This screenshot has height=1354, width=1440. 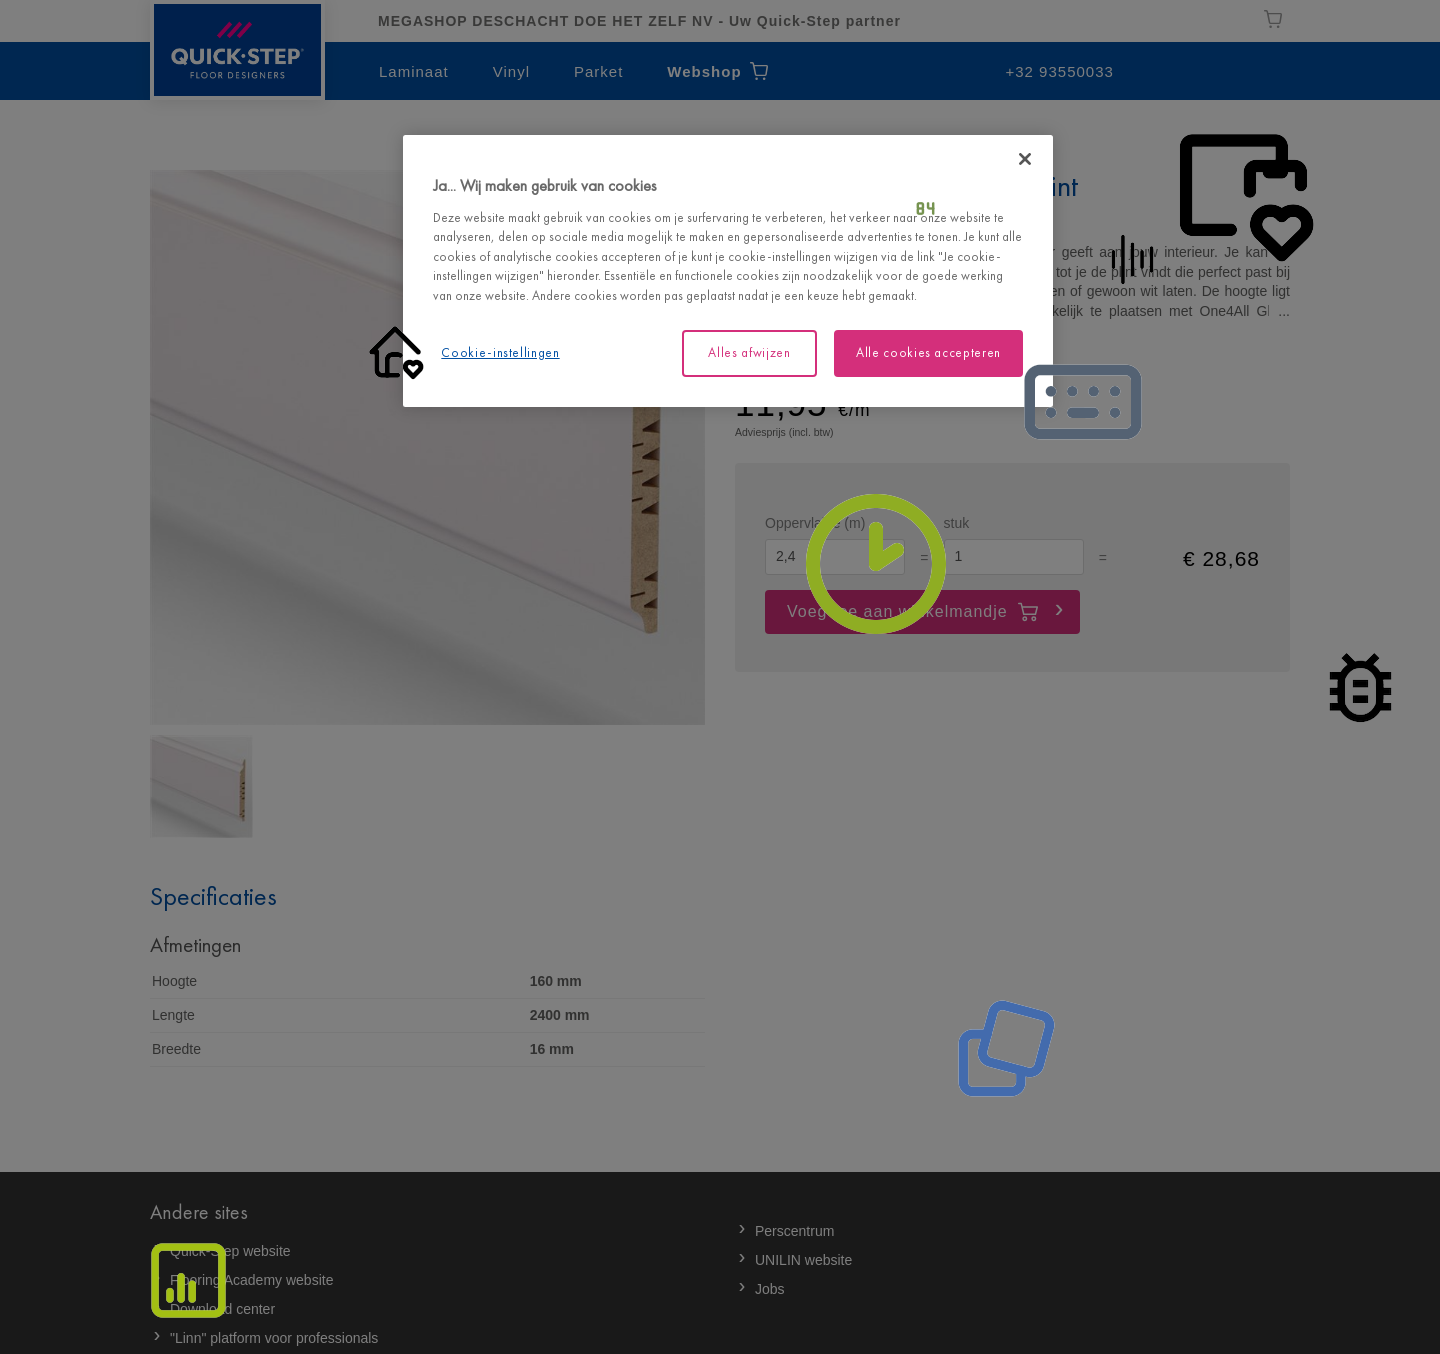 I want to click on align content to bottom-left of container, so click(x=188, y=1280).